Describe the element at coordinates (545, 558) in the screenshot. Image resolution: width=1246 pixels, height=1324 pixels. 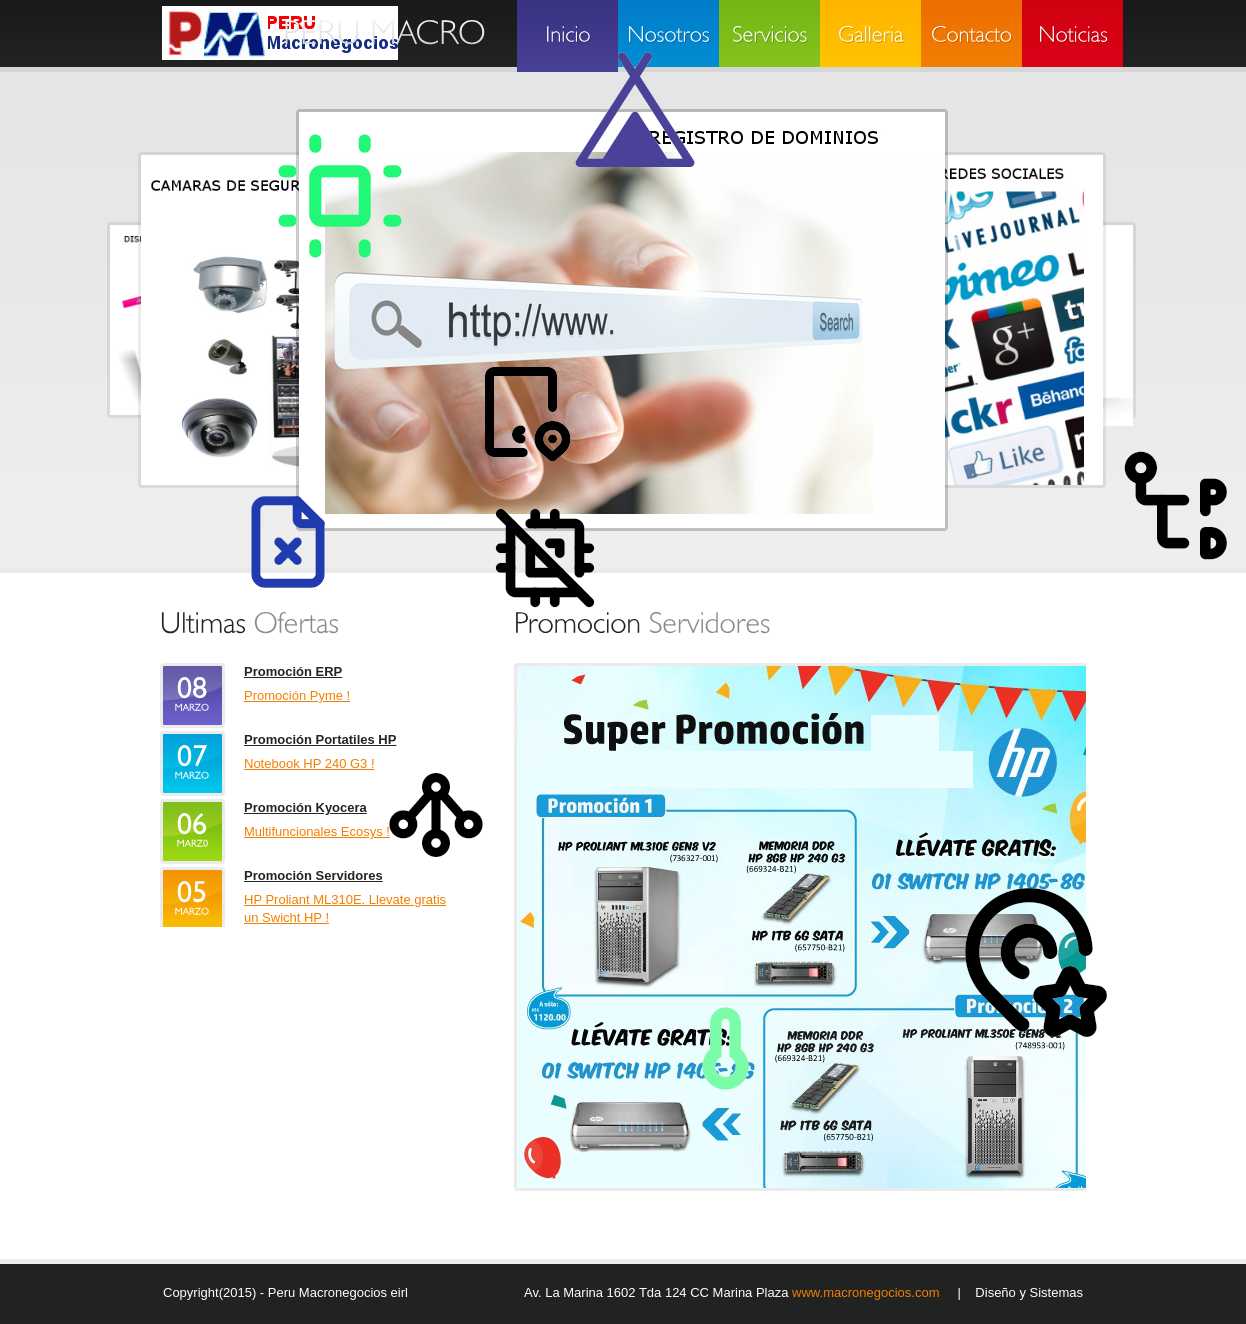
I see `indicates processor or CPU is disabled` at that location.